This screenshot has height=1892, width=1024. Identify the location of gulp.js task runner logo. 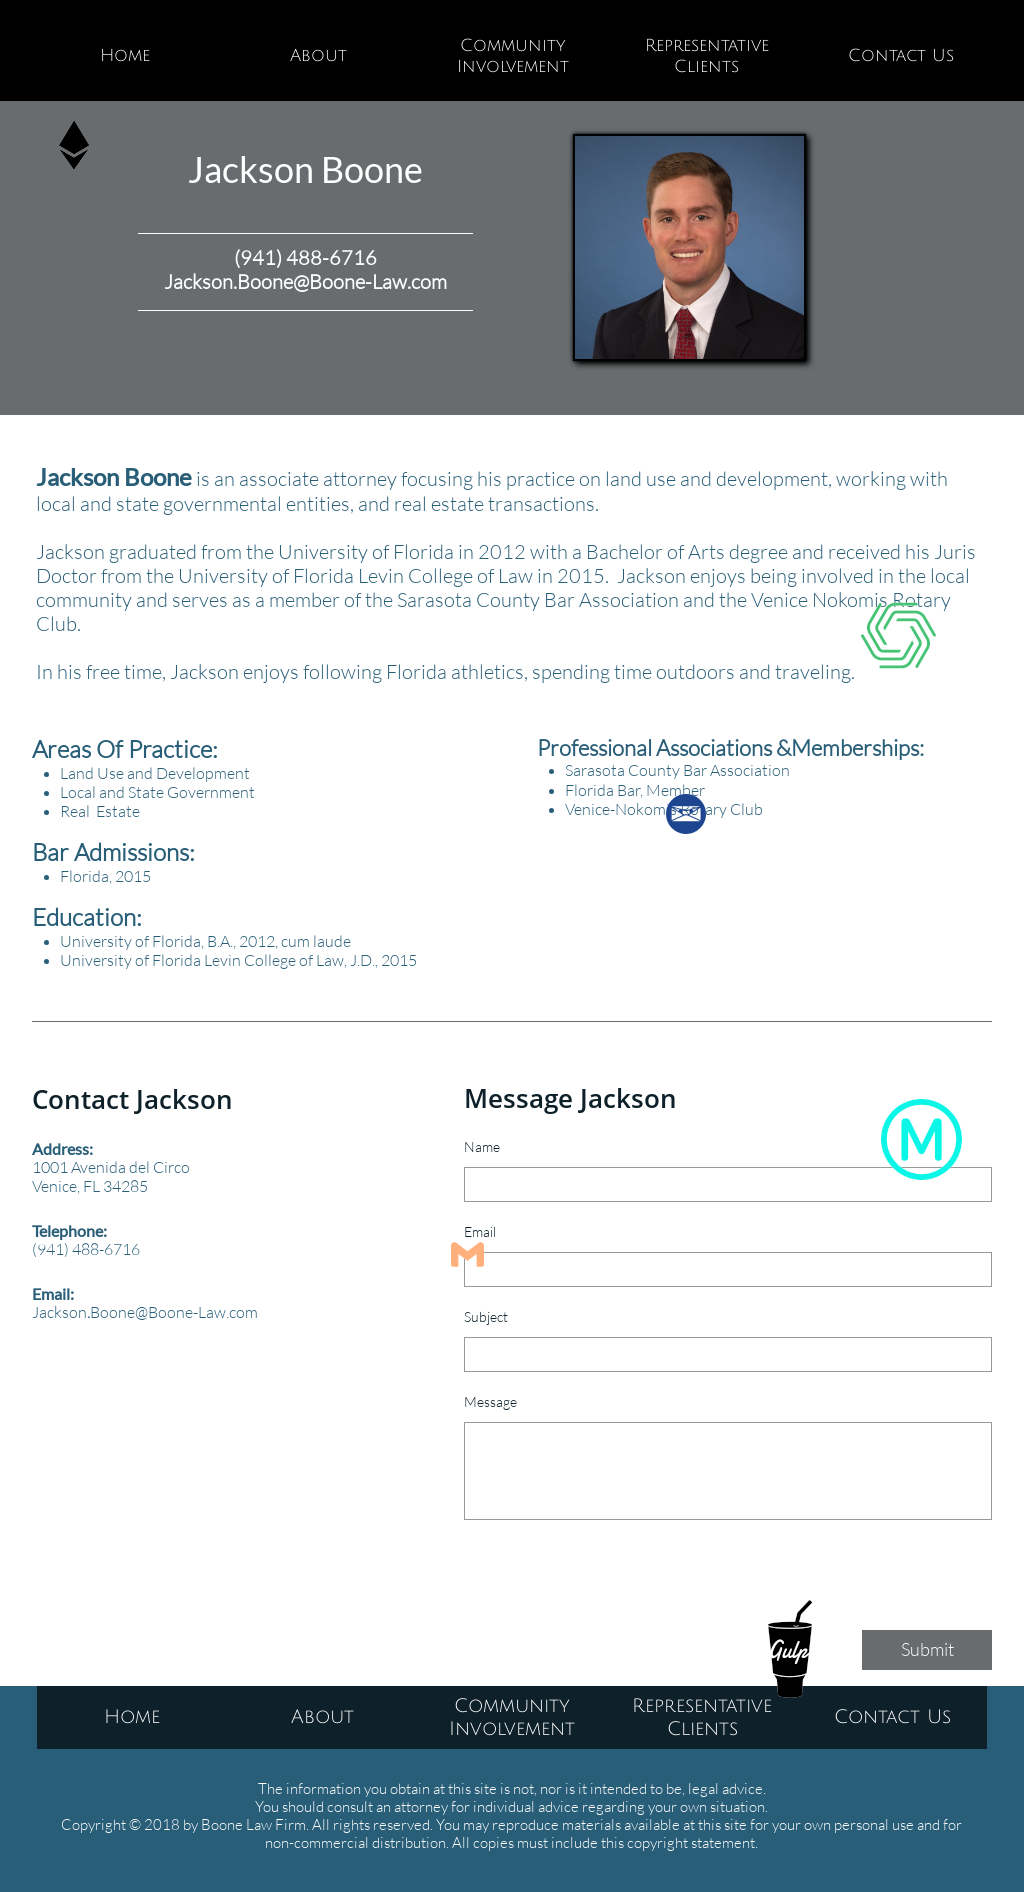
(790, 1649).